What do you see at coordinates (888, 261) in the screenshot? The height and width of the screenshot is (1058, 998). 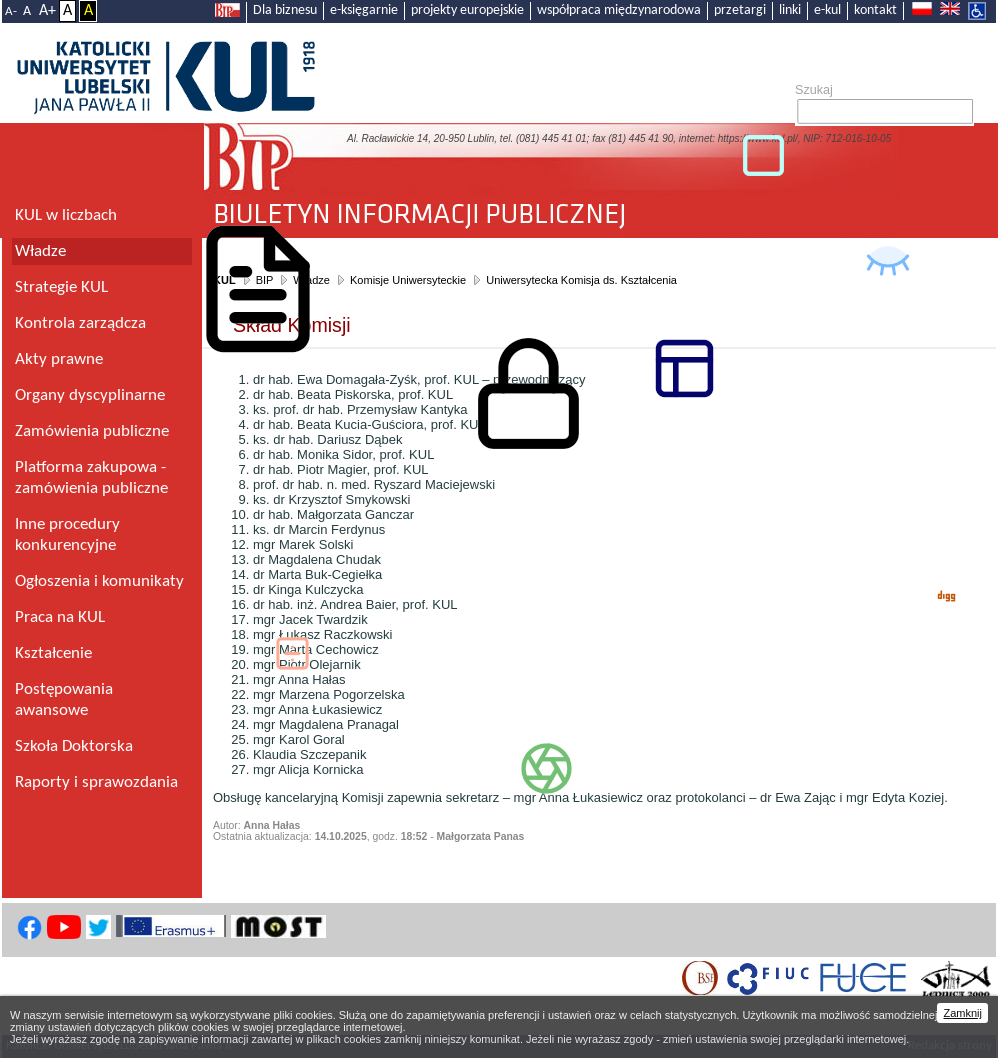 I see `hide password or sensitive content` at bounding box center [888, 261].